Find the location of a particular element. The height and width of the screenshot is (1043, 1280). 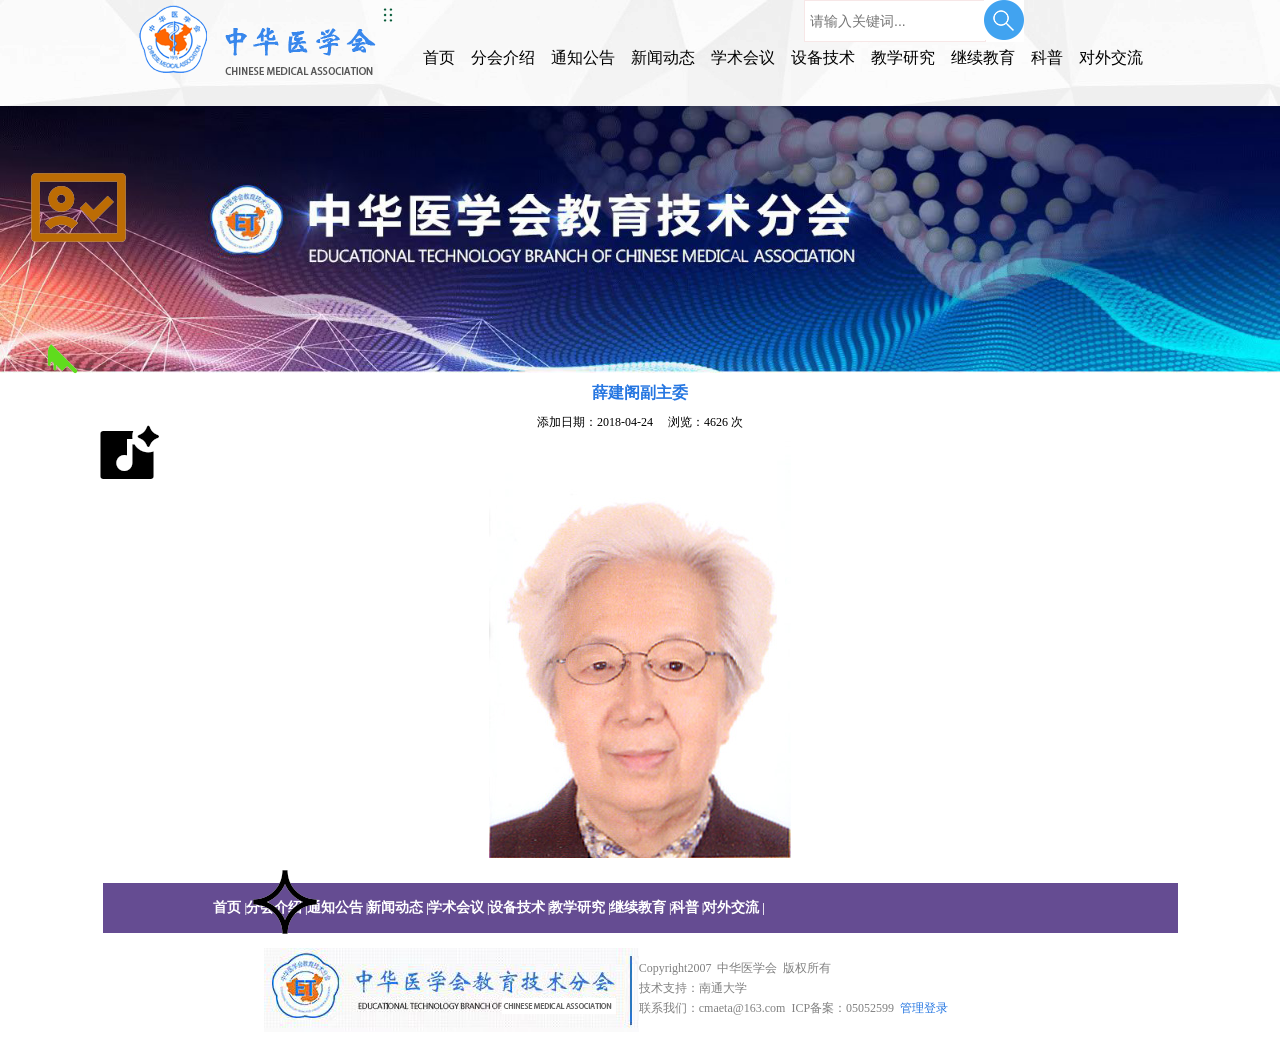

drag to reorder this item is located at coordinates (388, 15).